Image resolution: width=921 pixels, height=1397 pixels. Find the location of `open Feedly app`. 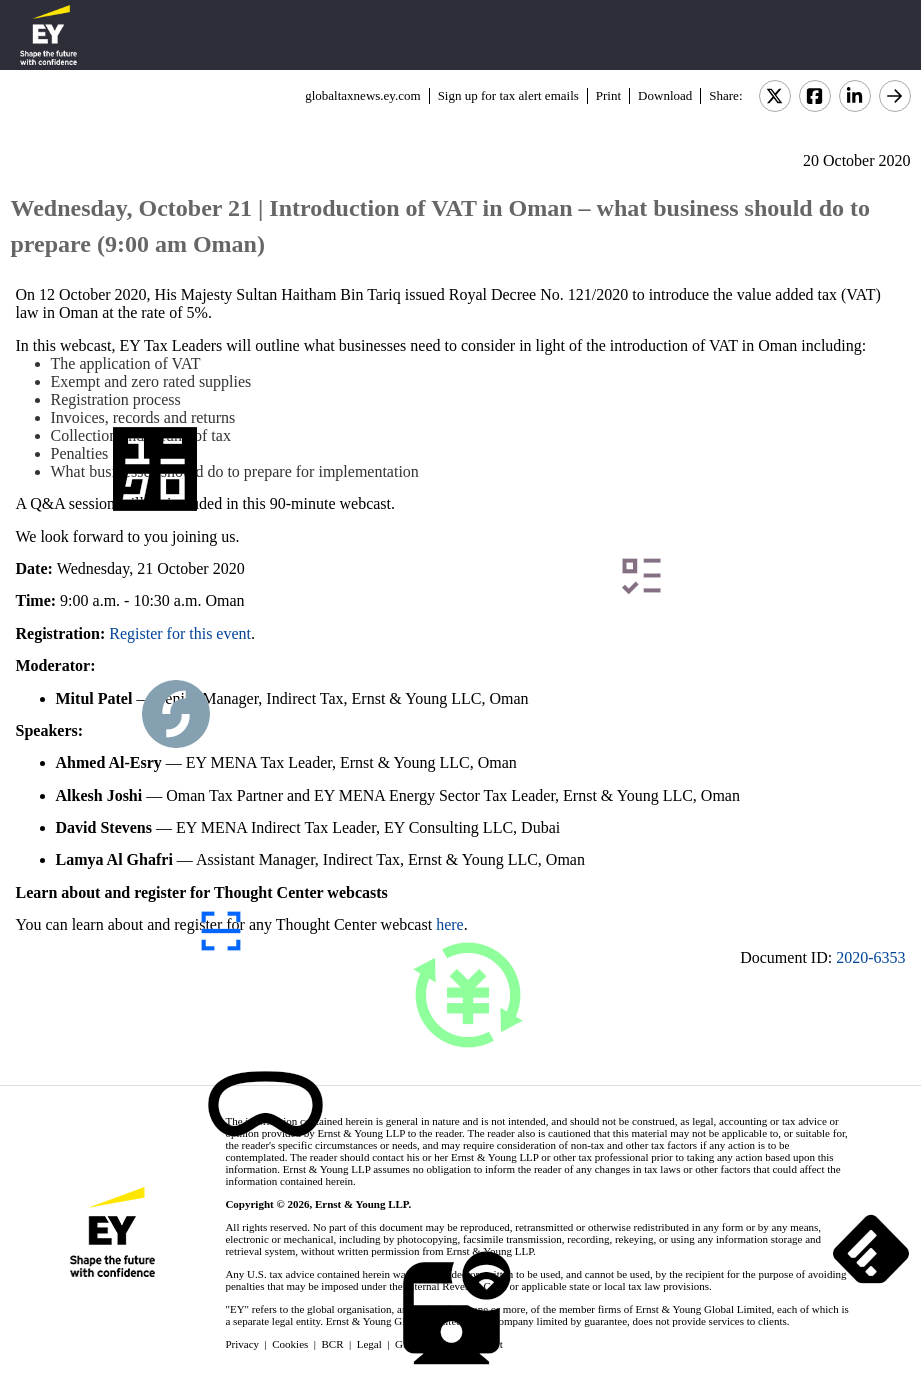

open Feedly app is located at coordinates (871, 1249).